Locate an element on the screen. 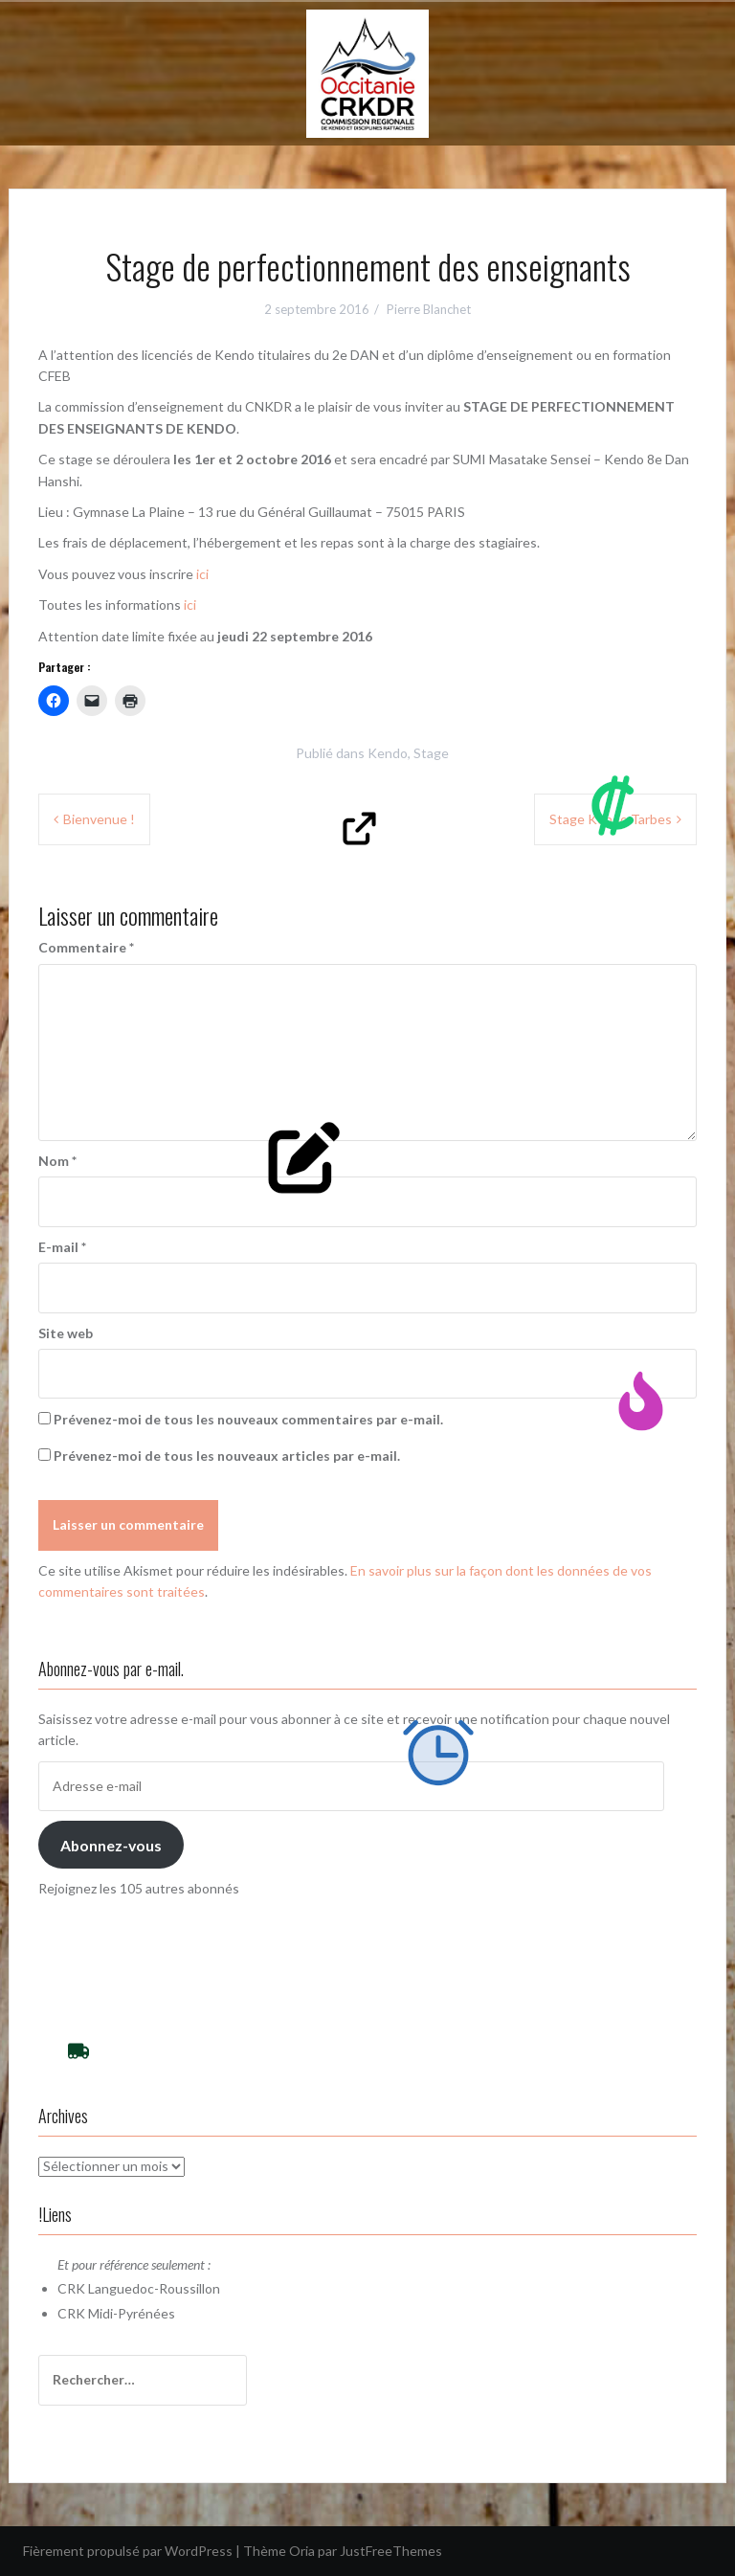  set an alarm or timer is located at coordinates (438, 1753).